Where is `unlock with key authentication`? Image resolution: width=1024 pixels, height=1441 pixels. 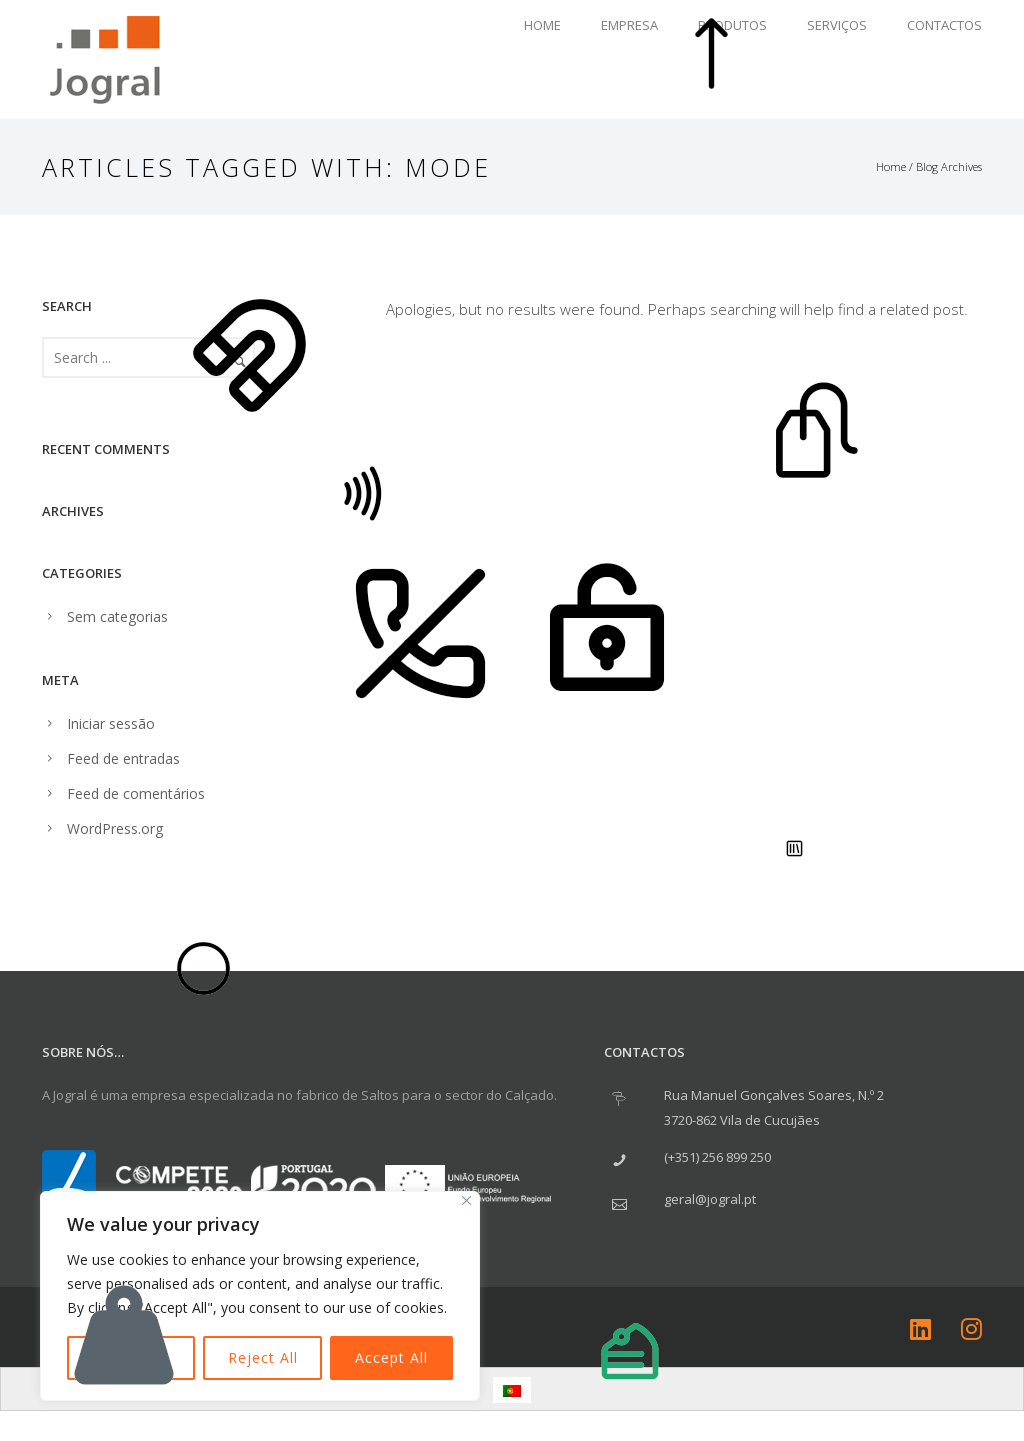
unlock with key authentication is located at coordinates (607, 634).